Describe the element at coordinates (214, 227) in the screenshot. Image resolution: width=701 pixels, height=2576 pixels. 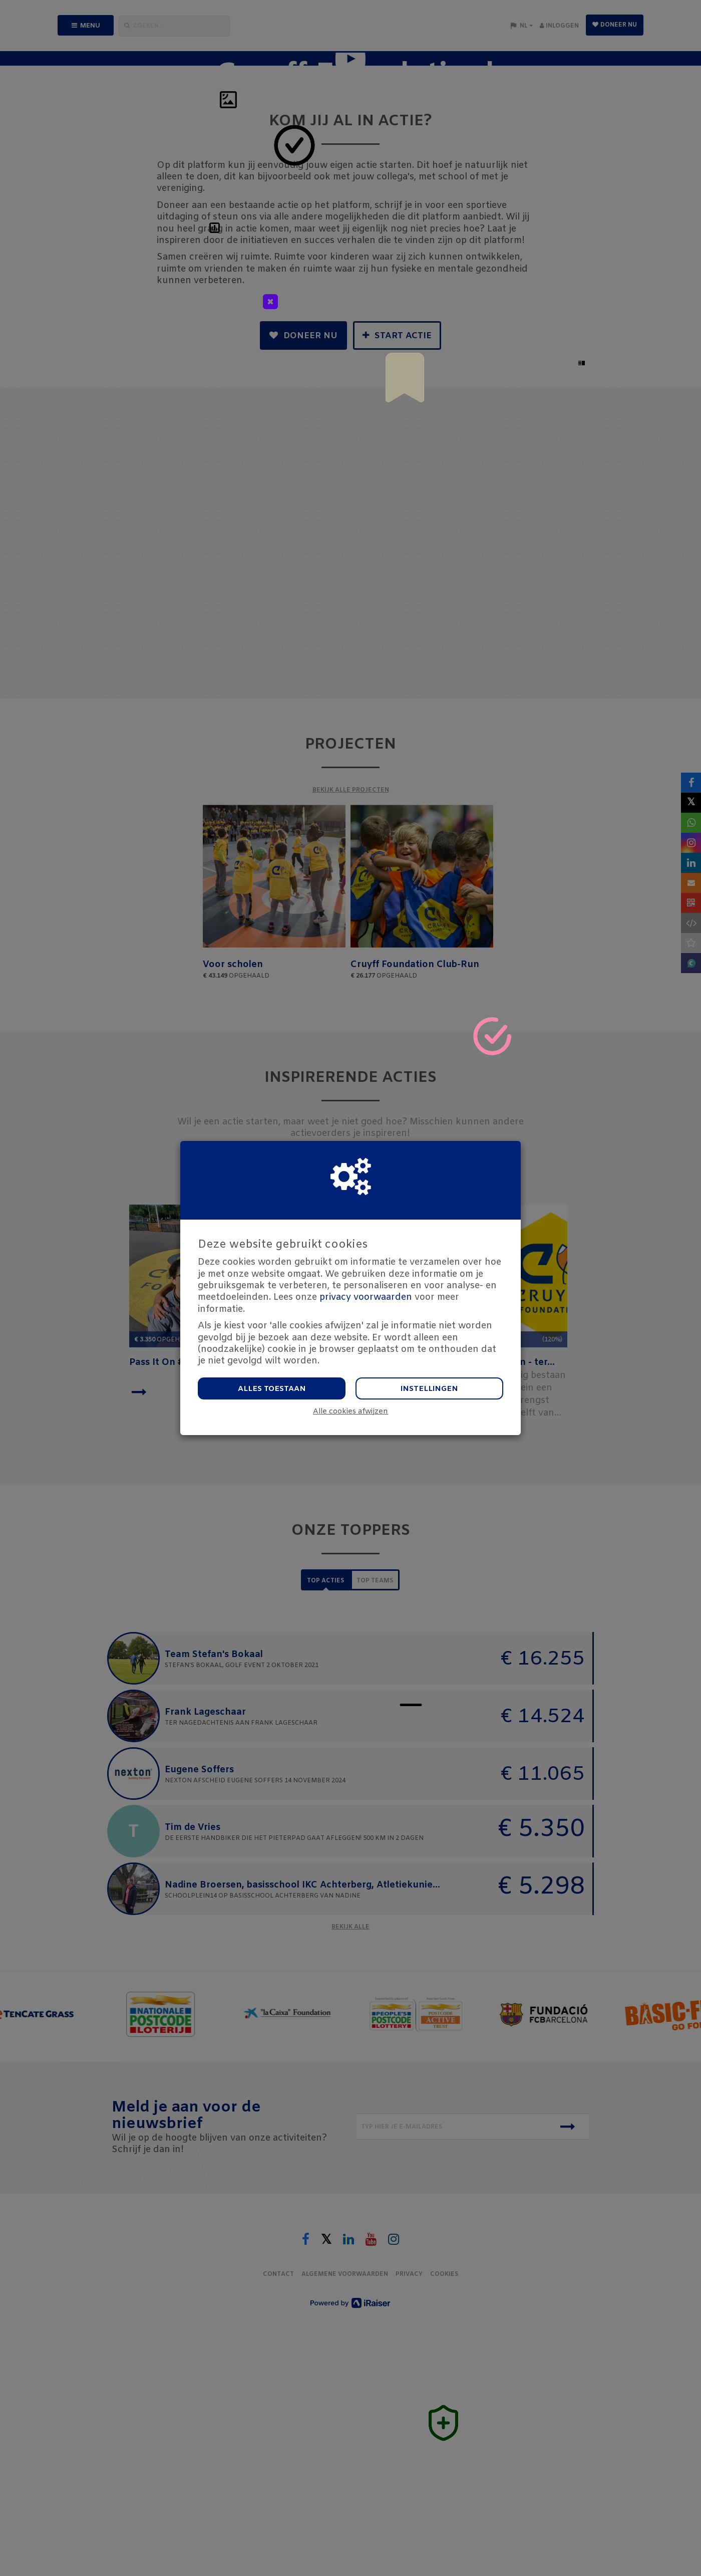
I see `view analytics and reports` at that location.